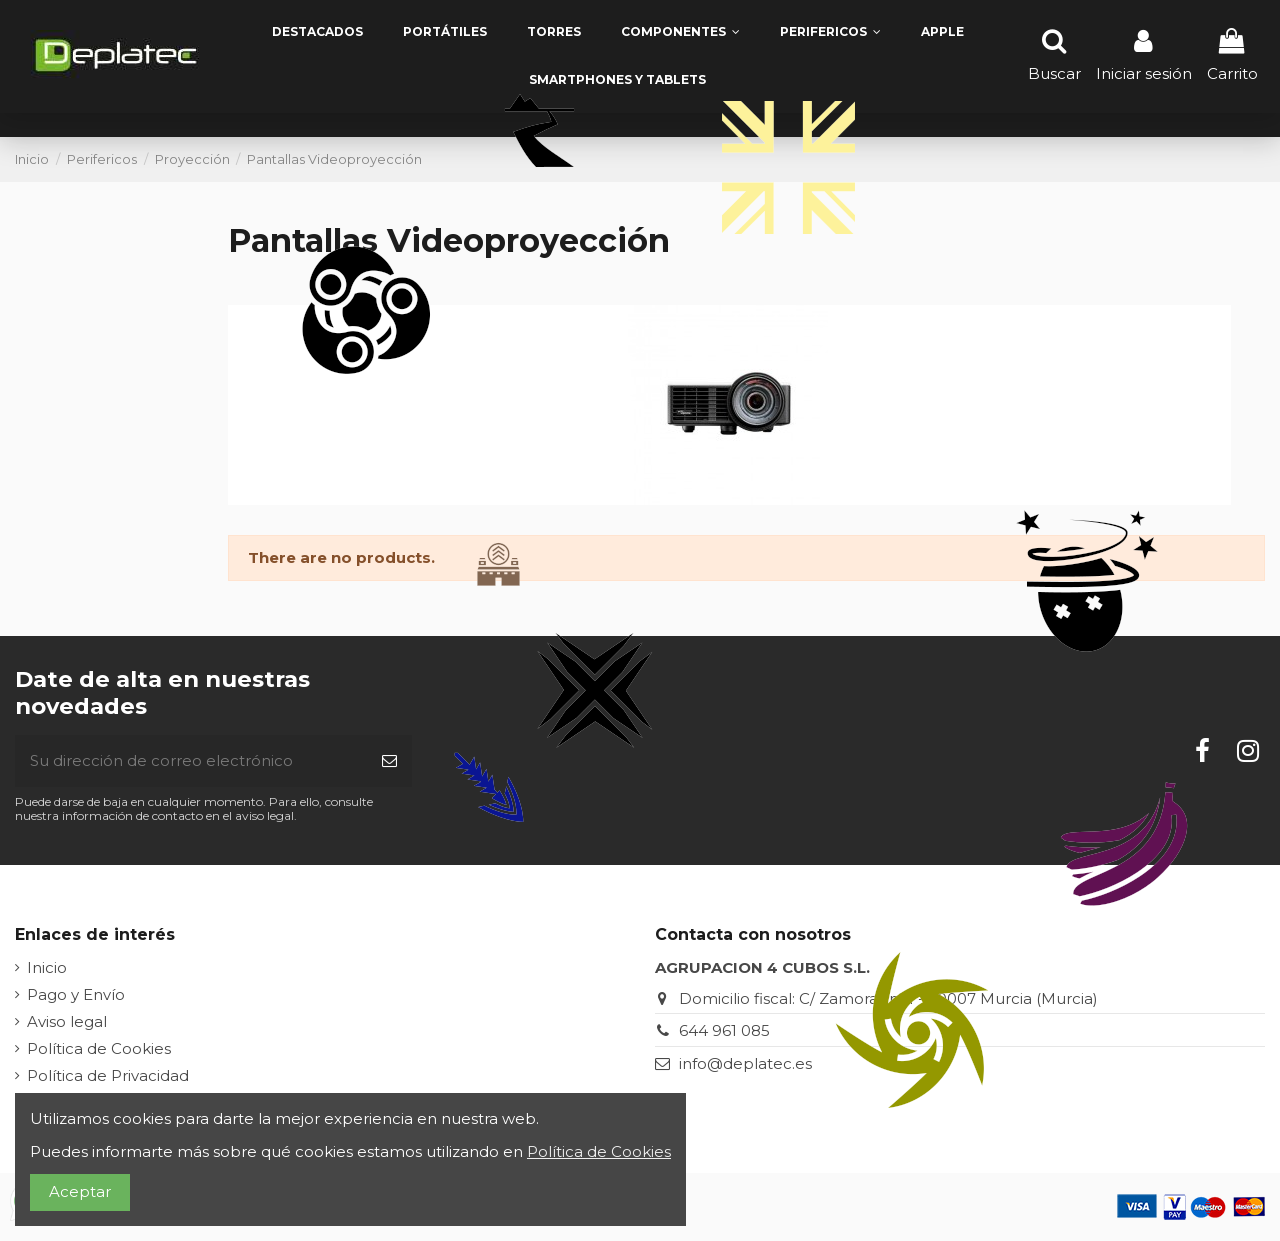 The height and width of the screenshot is (1241, 1280). What do you see at coordinates (594, 690) in the screenshot?
I see `a decorative cross or star emblem for game UI` at bounding box center [594, 690].